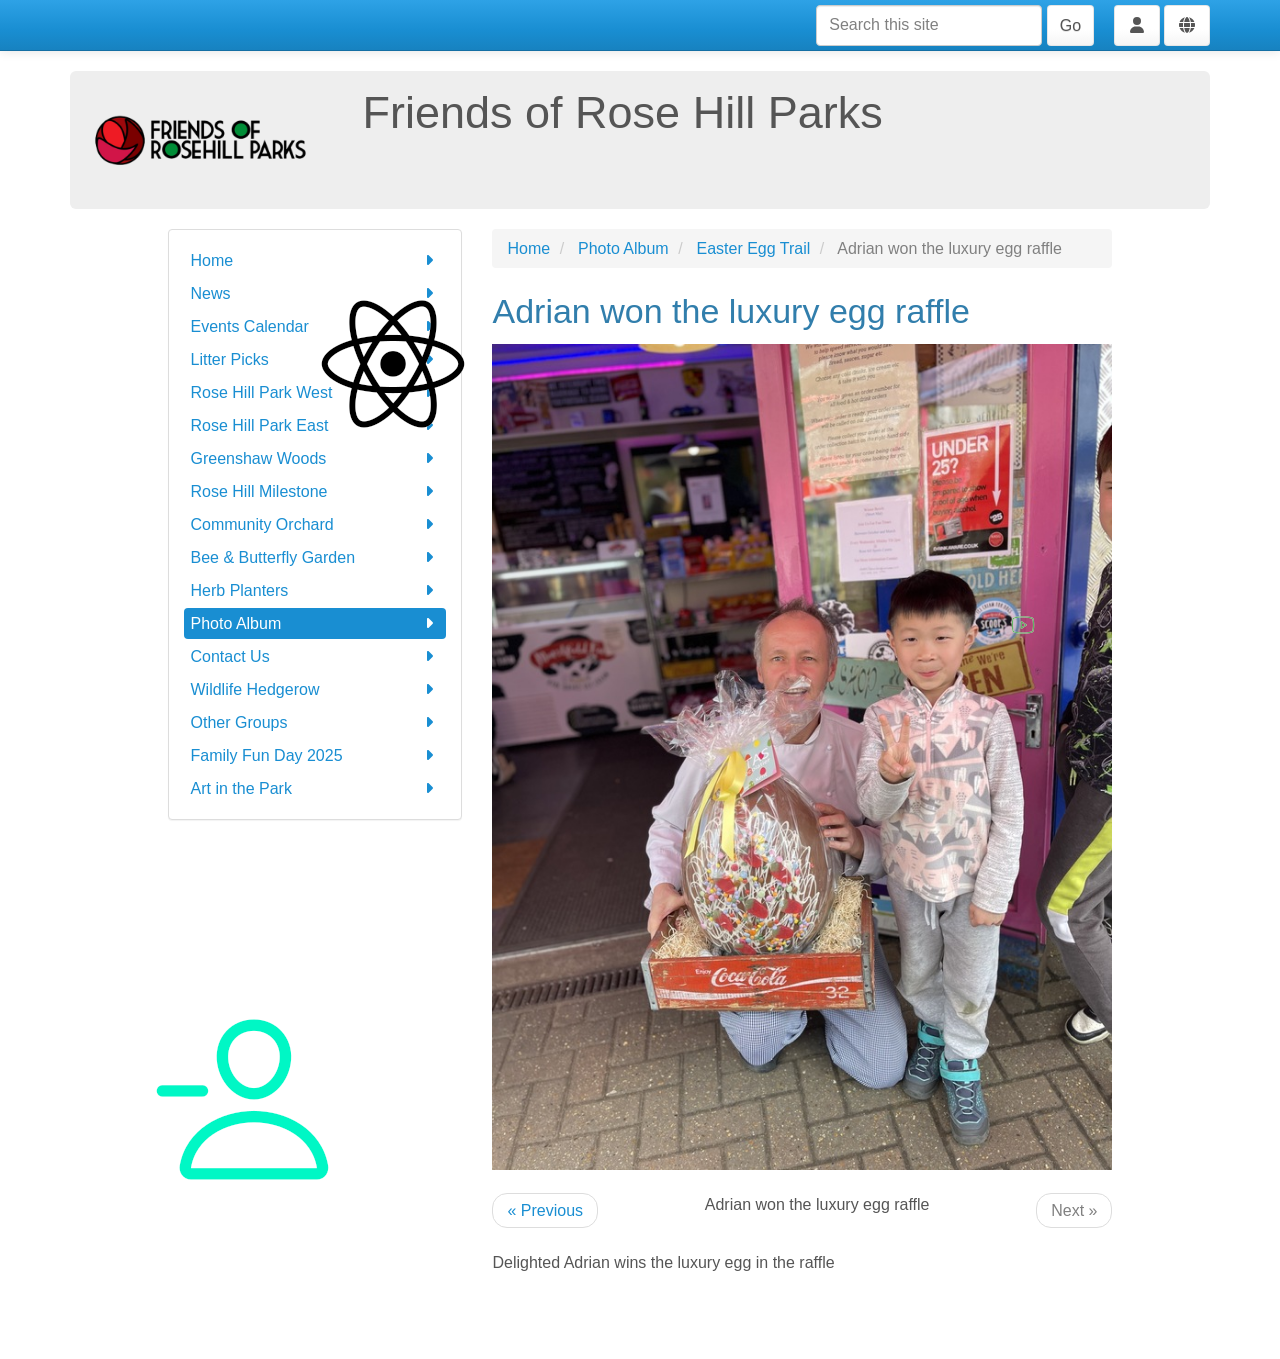  I want to click on React framework or library logo, so click(393, 364).